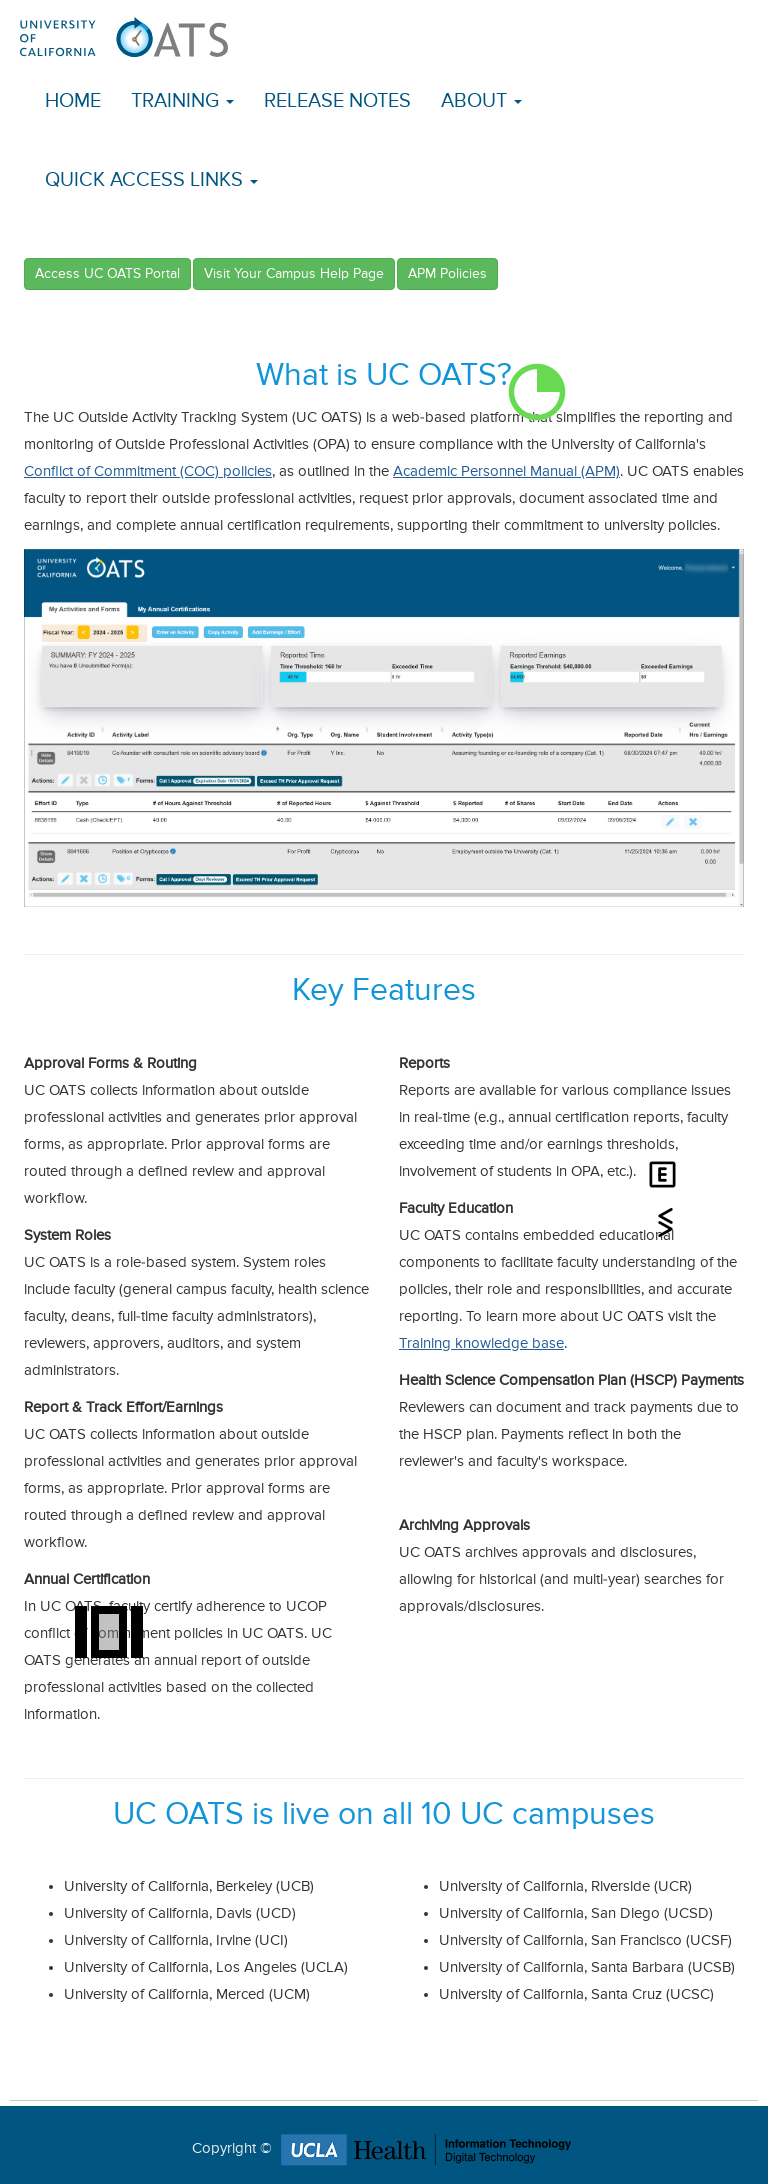  Describe the element at coordinates (537, 392) in the screenshot. I see `indicates 25% progress or completion` at that location.